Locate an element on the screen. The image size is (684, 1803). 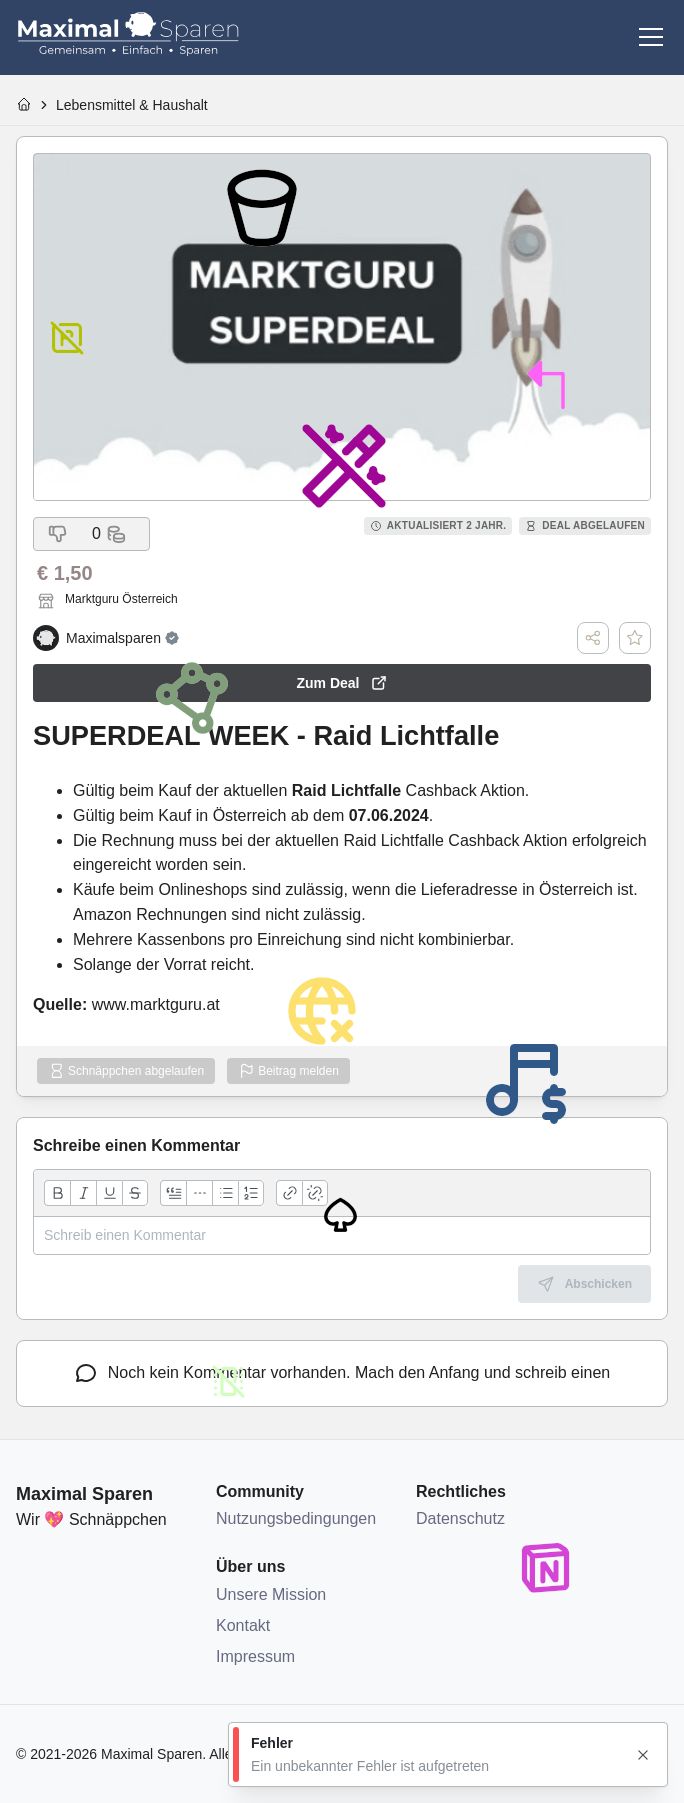
disable magic wand or auto-enhance feature is located at coordinates (344, 466).